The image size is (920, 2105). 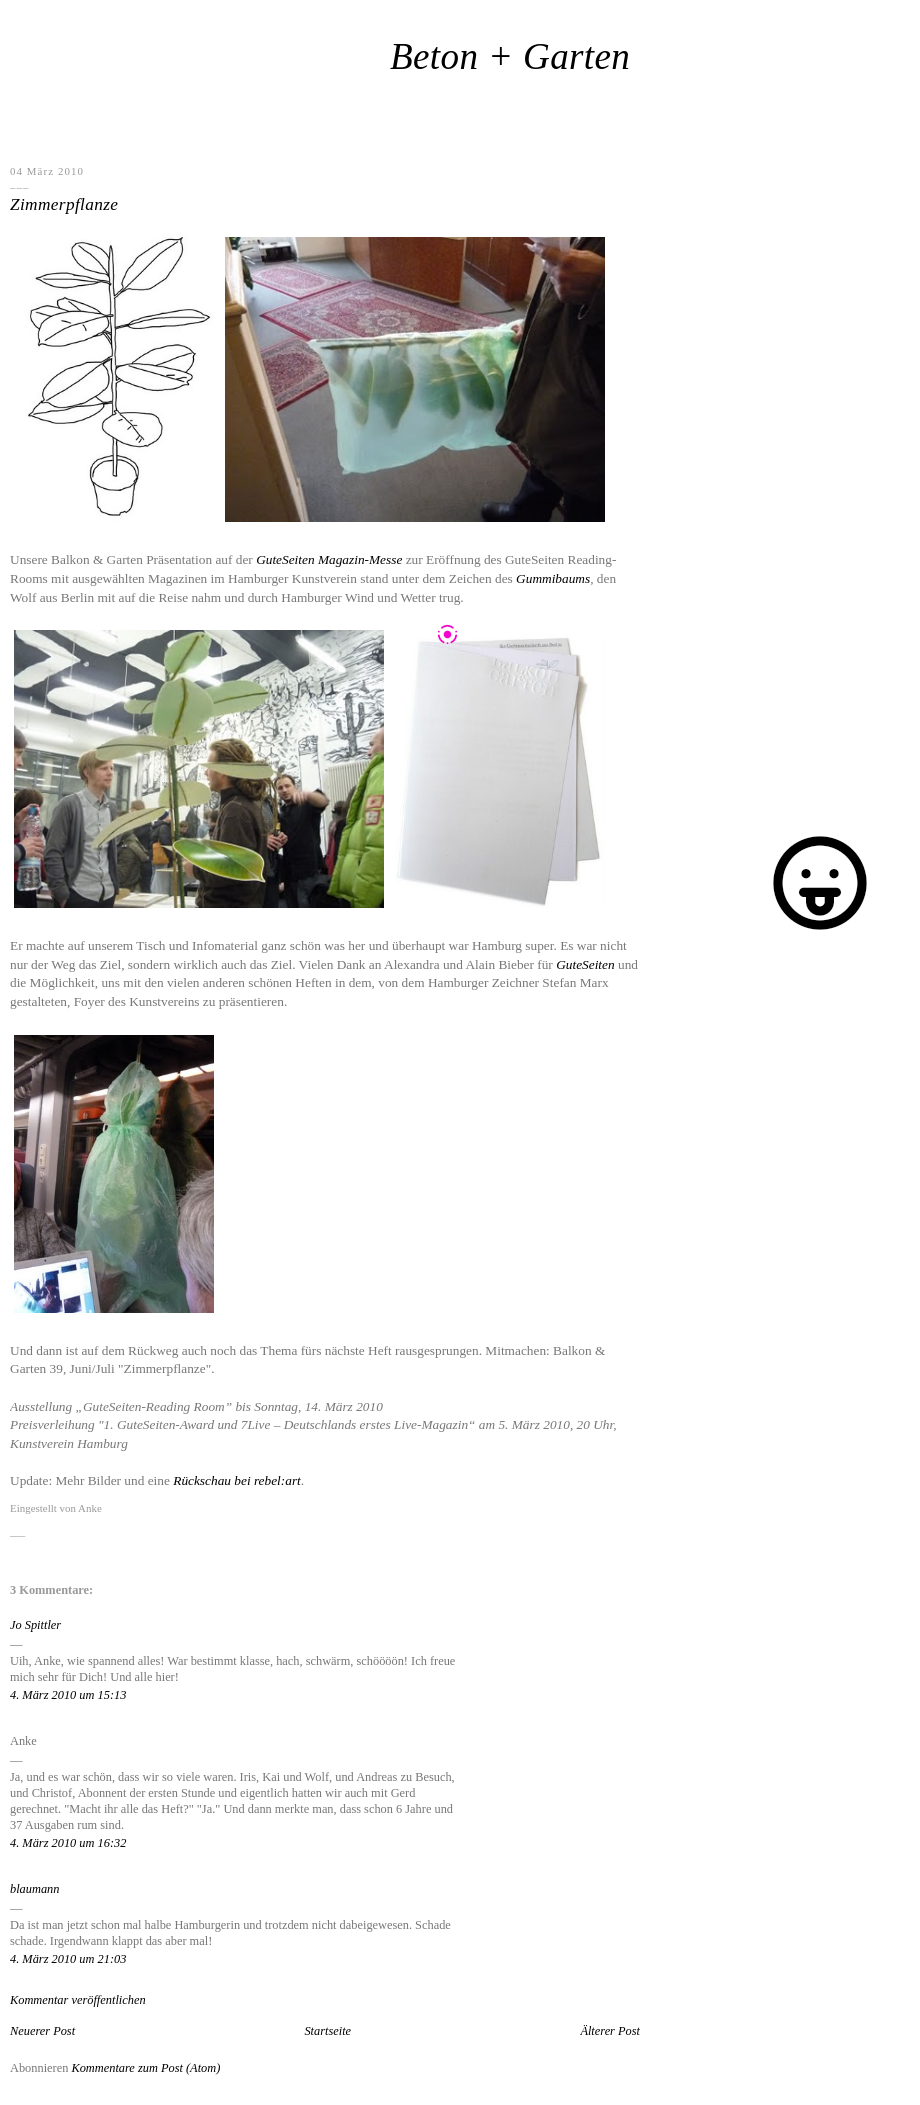 What do you see at coordinates (820, 883) in the screenshot?
I see `add a playful or silly reaction` at bounding box center [820, 883].